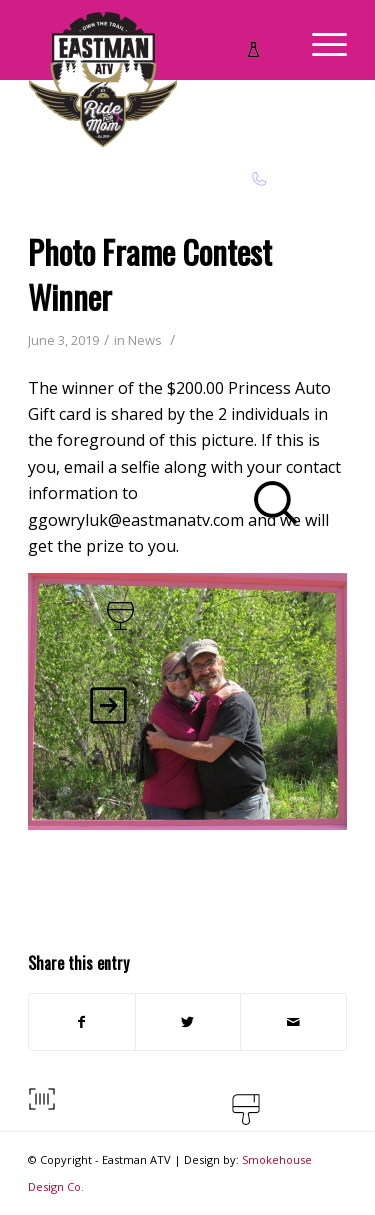 The image size is (375, 1215). Describe the element at coordinates (259, 179) in the screenshot. I see `make a phone call` at that location.